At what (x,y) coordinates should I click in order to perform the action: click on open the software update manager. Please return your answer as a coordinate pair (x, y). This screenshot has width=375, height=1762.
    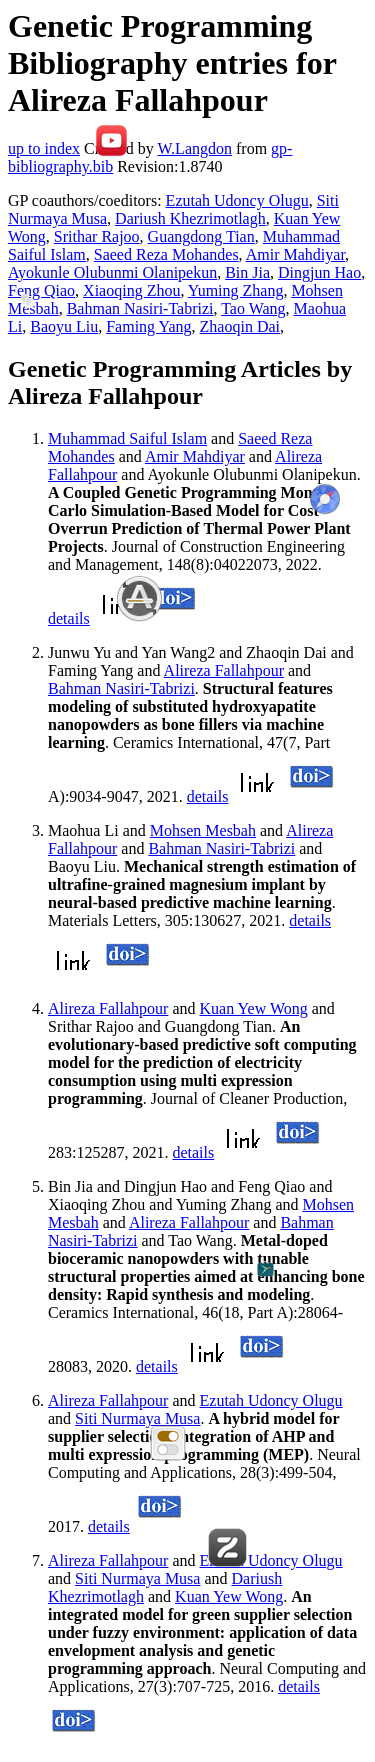
    Looking at the image, I should click on (139, 598).